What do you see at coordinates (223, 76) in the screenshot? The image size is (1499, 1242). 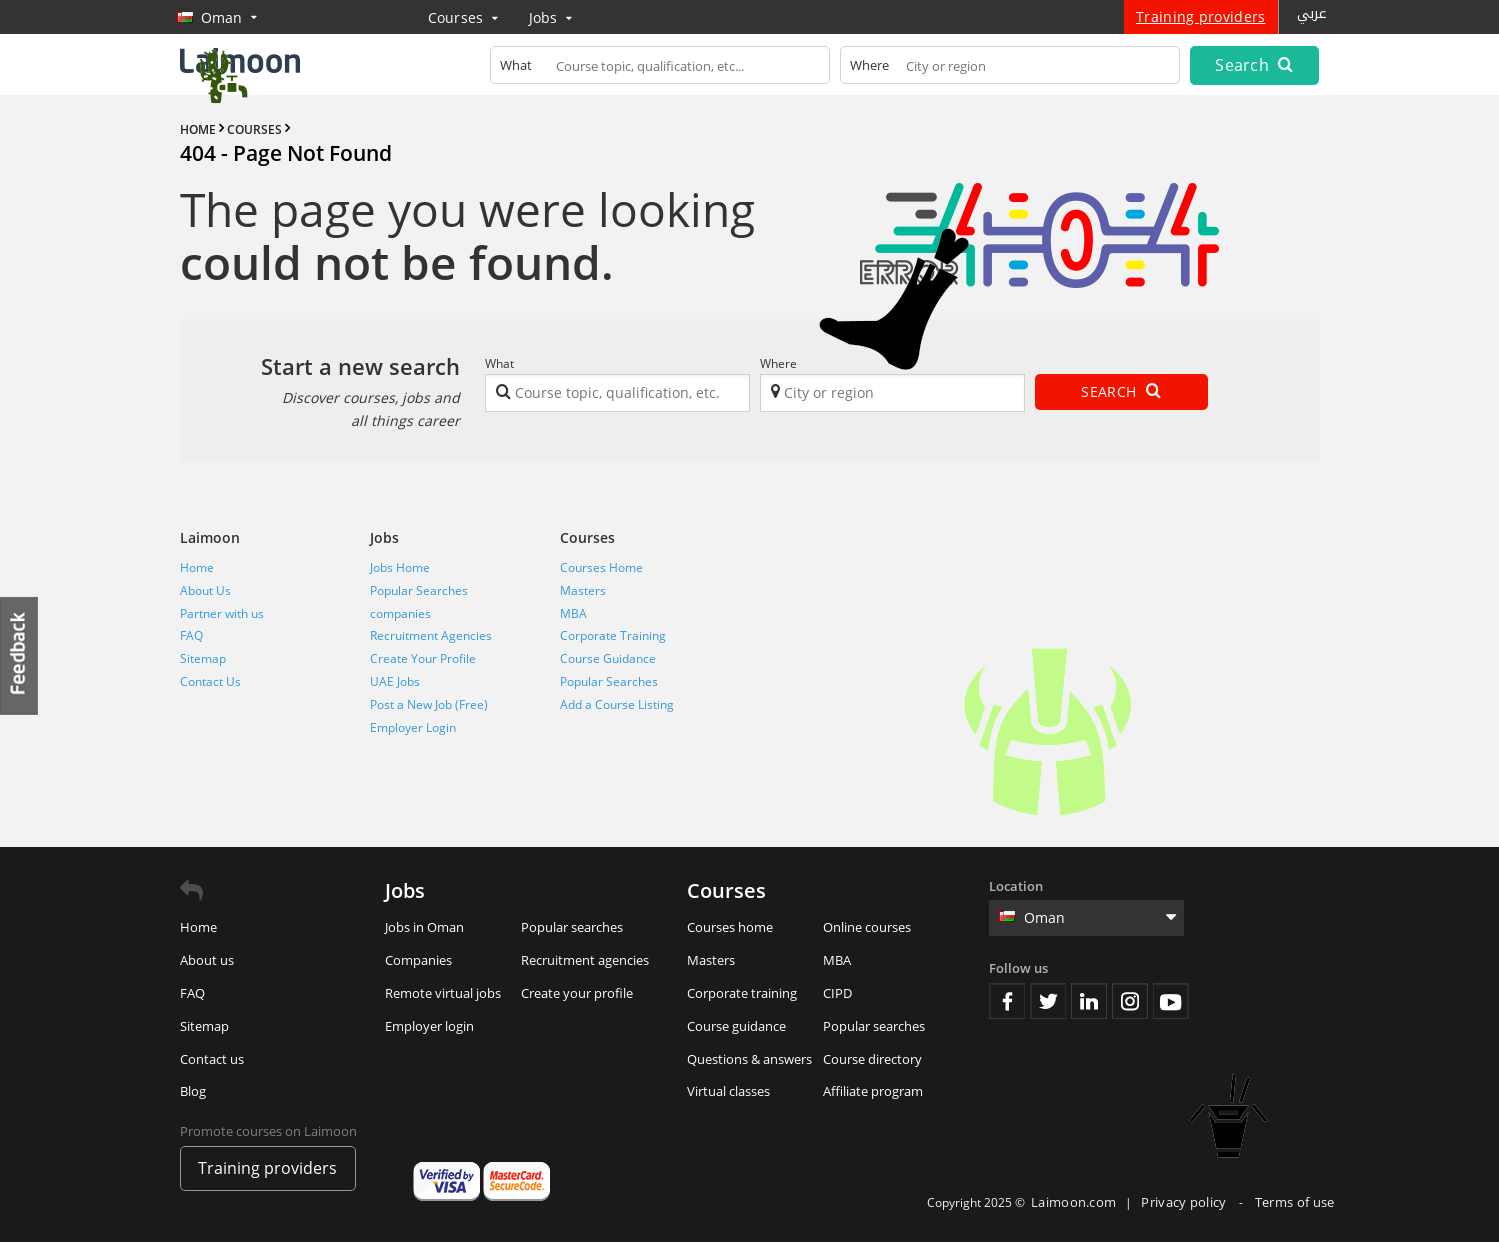 I see `tap to water or care for your cactus` at bounding box center [223, 76].